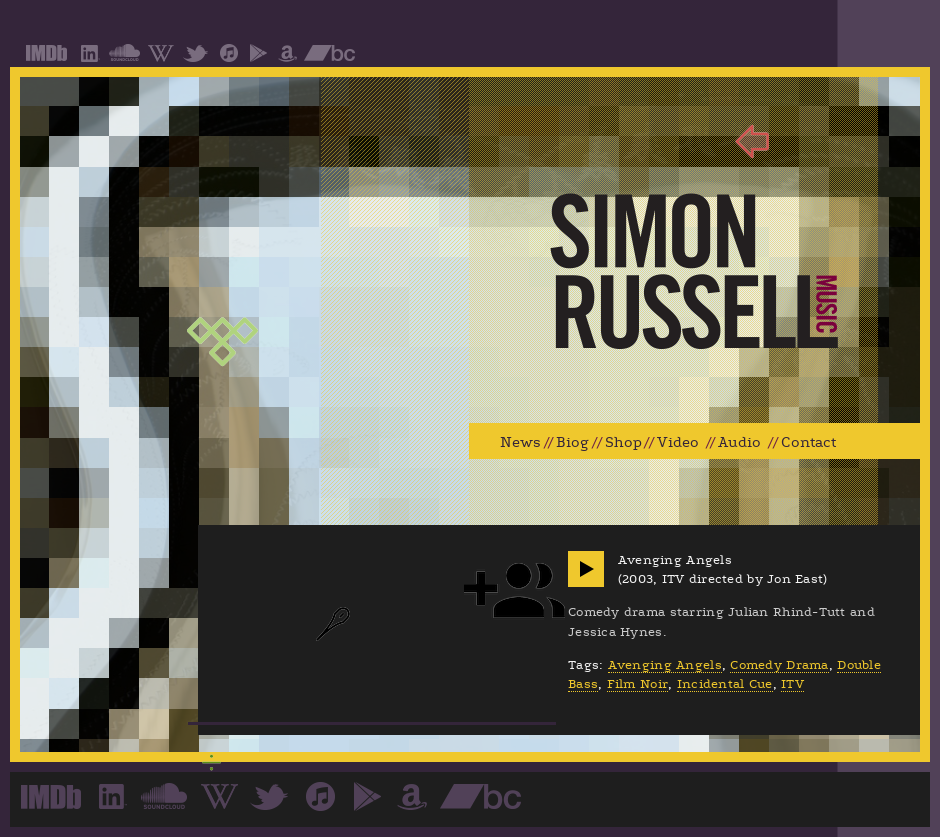 This screenshot has height=837, width=940. I want to click on sewing or crafting tools, so click(333, 624).